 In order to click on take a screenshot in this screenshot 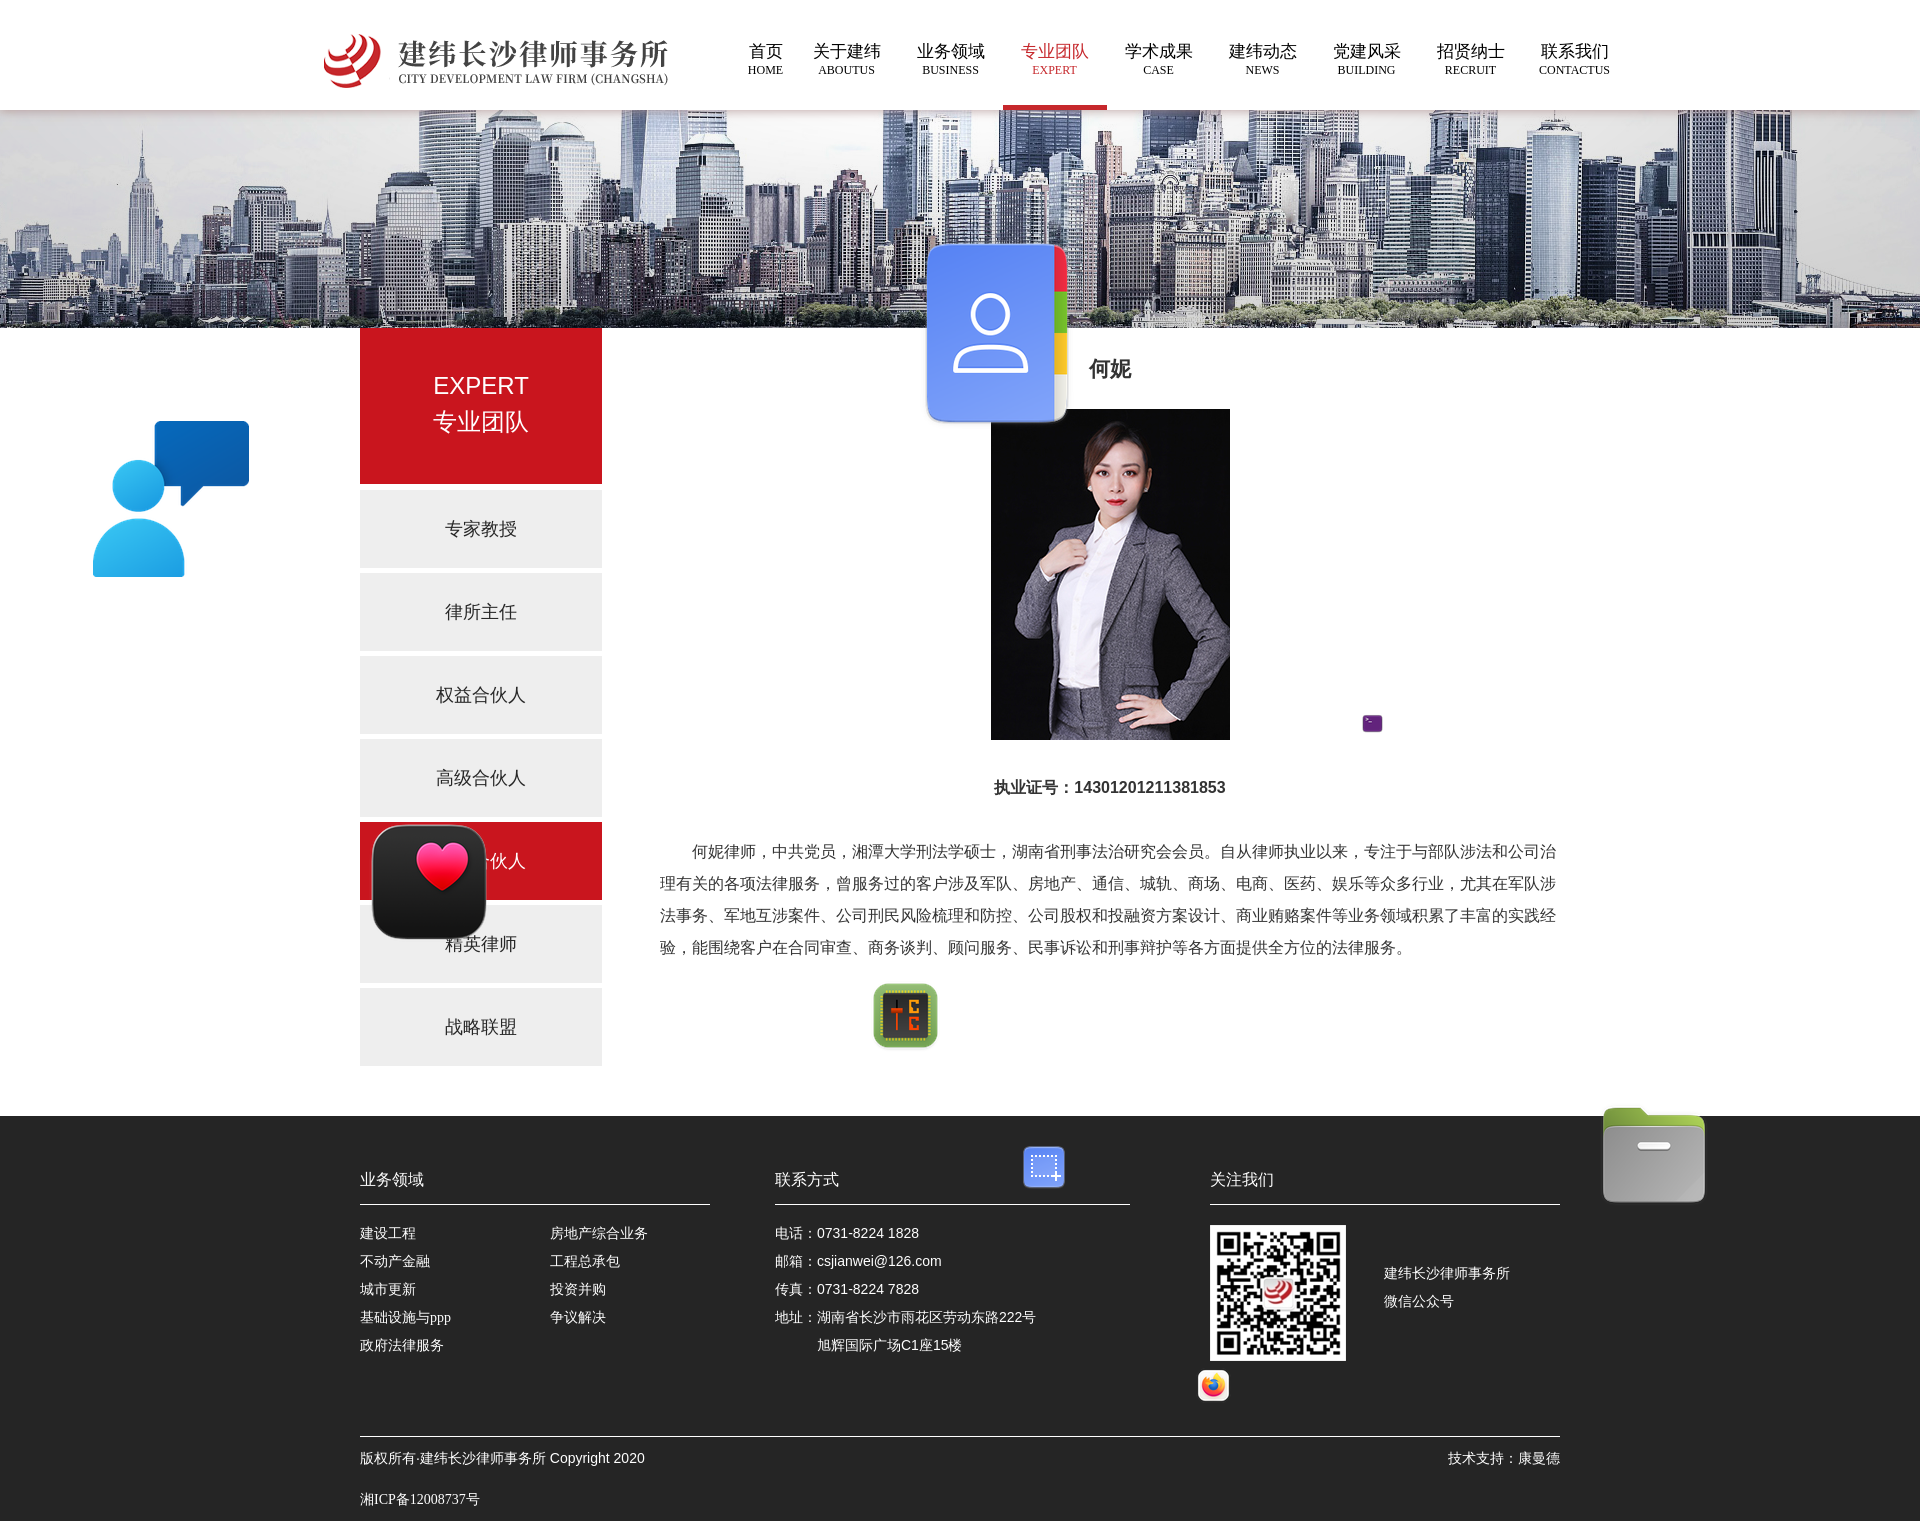, I will do `click(1044, 1167)`.